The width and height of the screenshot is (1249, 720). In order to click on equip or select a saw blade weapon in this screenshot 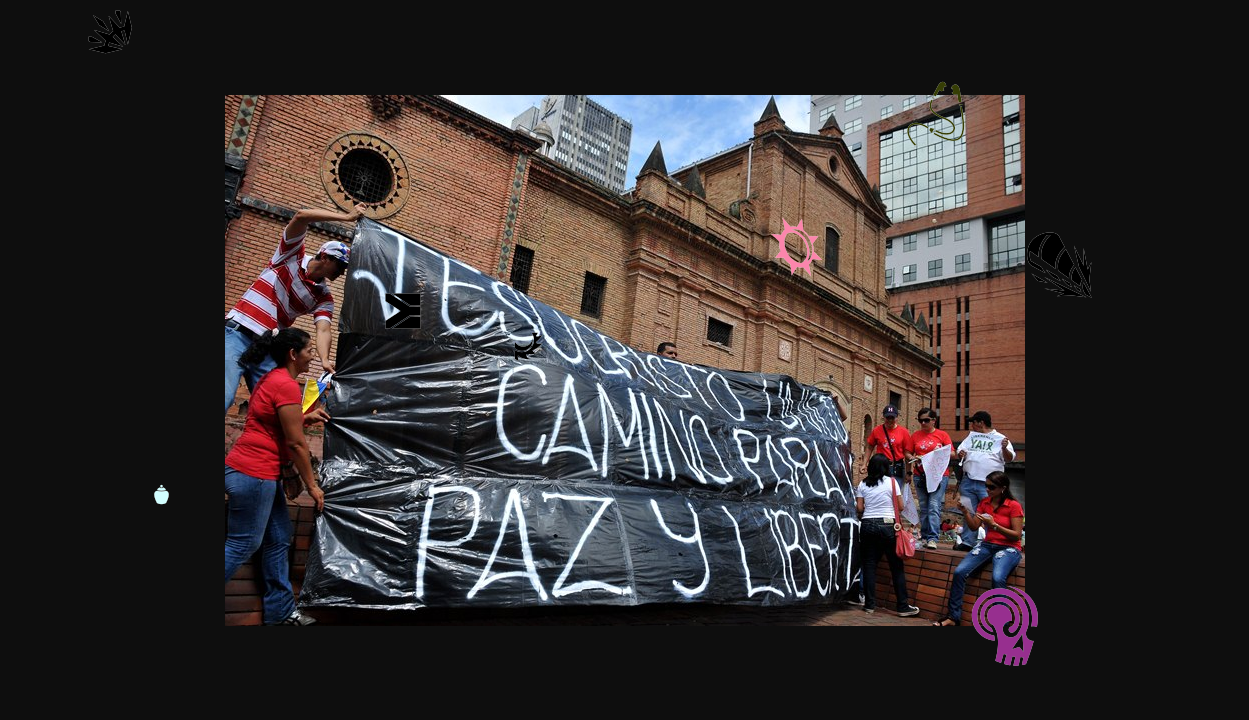, I will do `click(529, 347)`.